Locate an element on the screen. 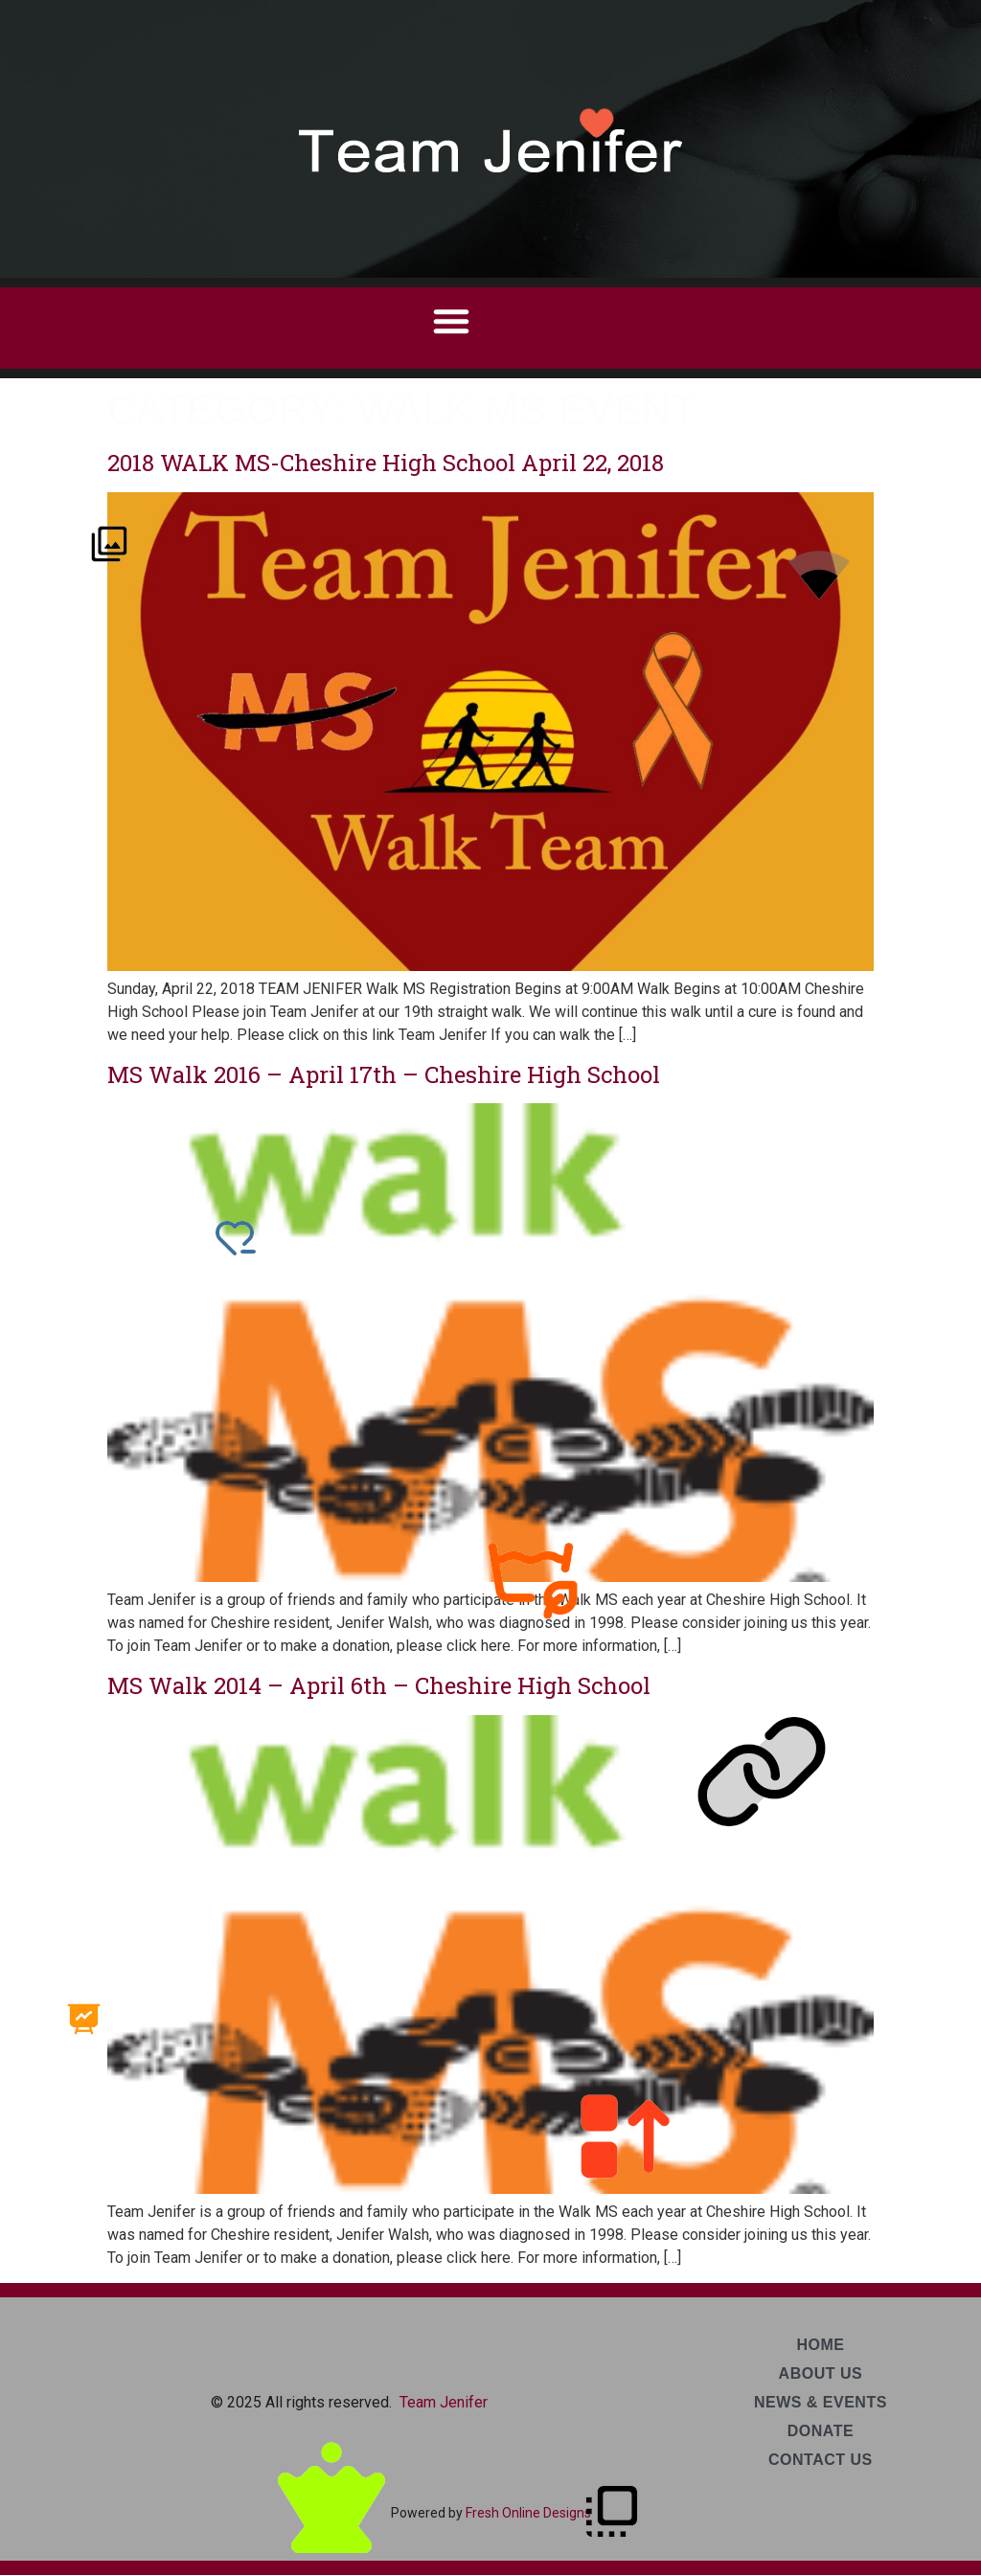  bring selected element to front of layer stack is located at coordinates (611, 2511).